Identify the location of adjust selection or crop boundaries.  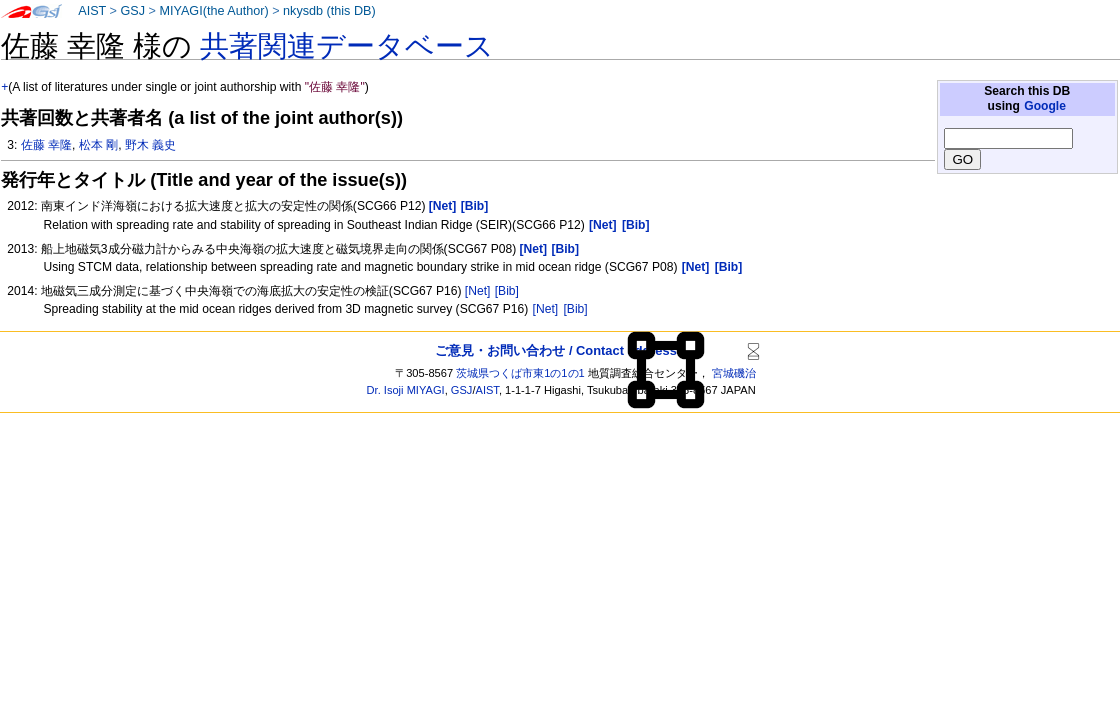
(666, 370).